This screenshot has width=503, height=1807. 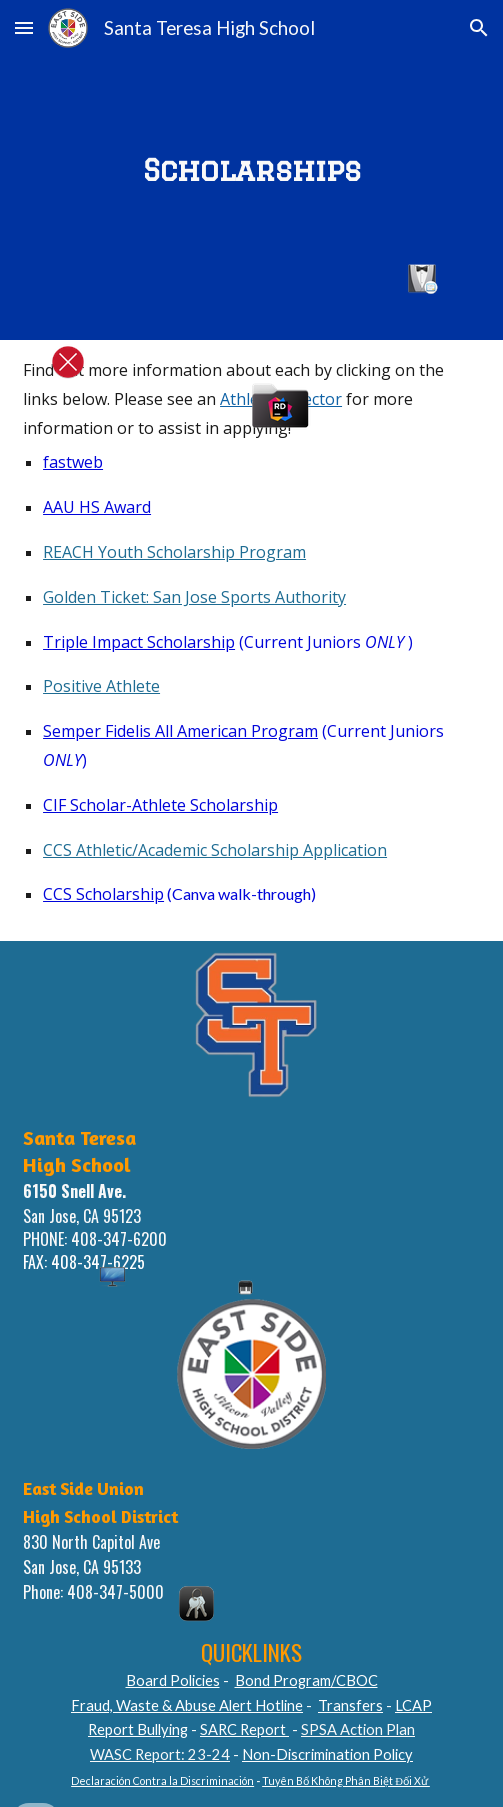 I want to click on manage digital certificates and security credentials, so click(x=422, y=279).